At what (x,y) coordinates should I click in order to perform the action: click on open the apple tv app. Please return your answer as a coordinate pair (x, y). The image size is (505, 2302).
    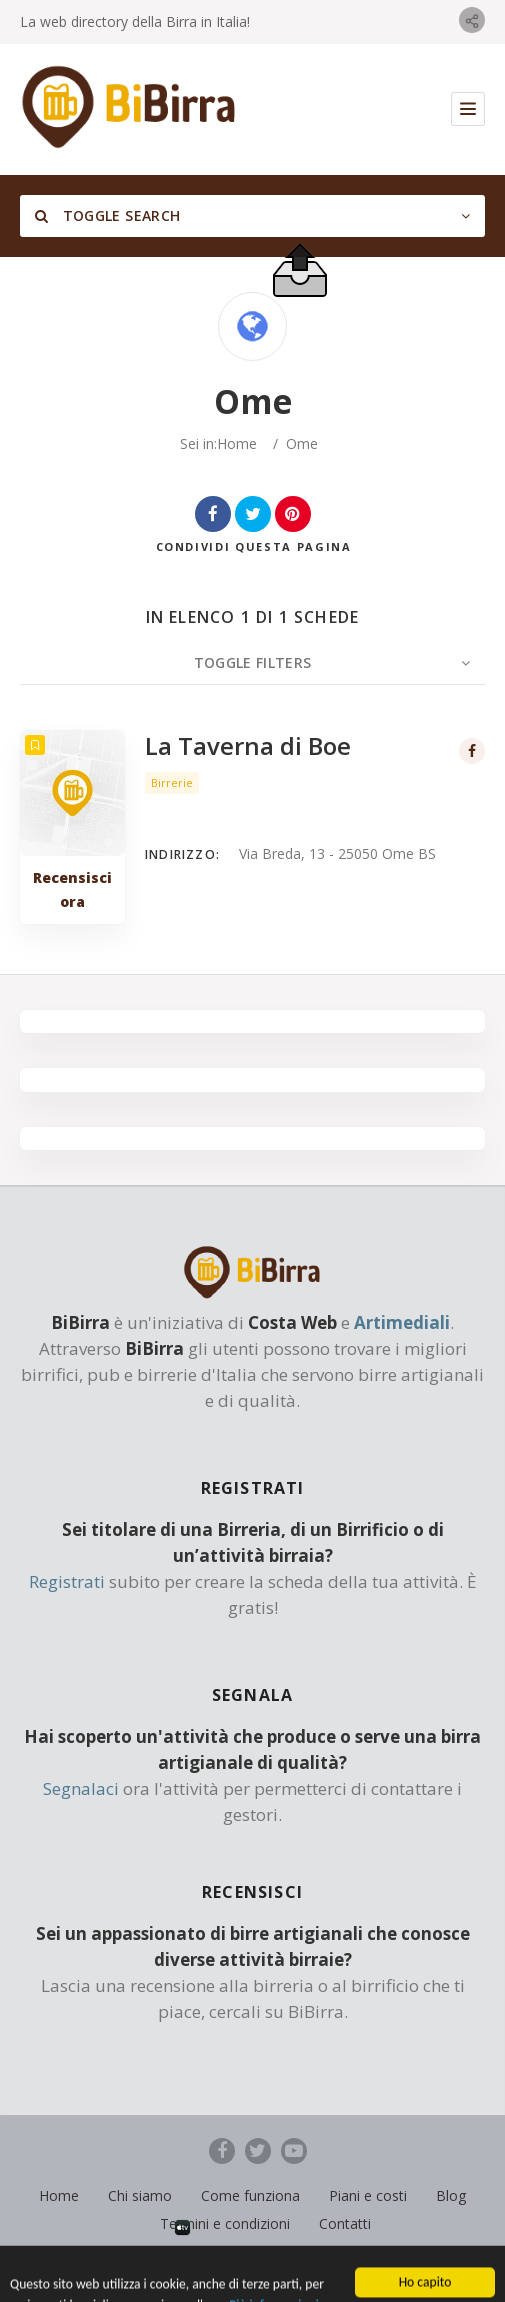
    Looking at the image, I should click on (182, 2227).